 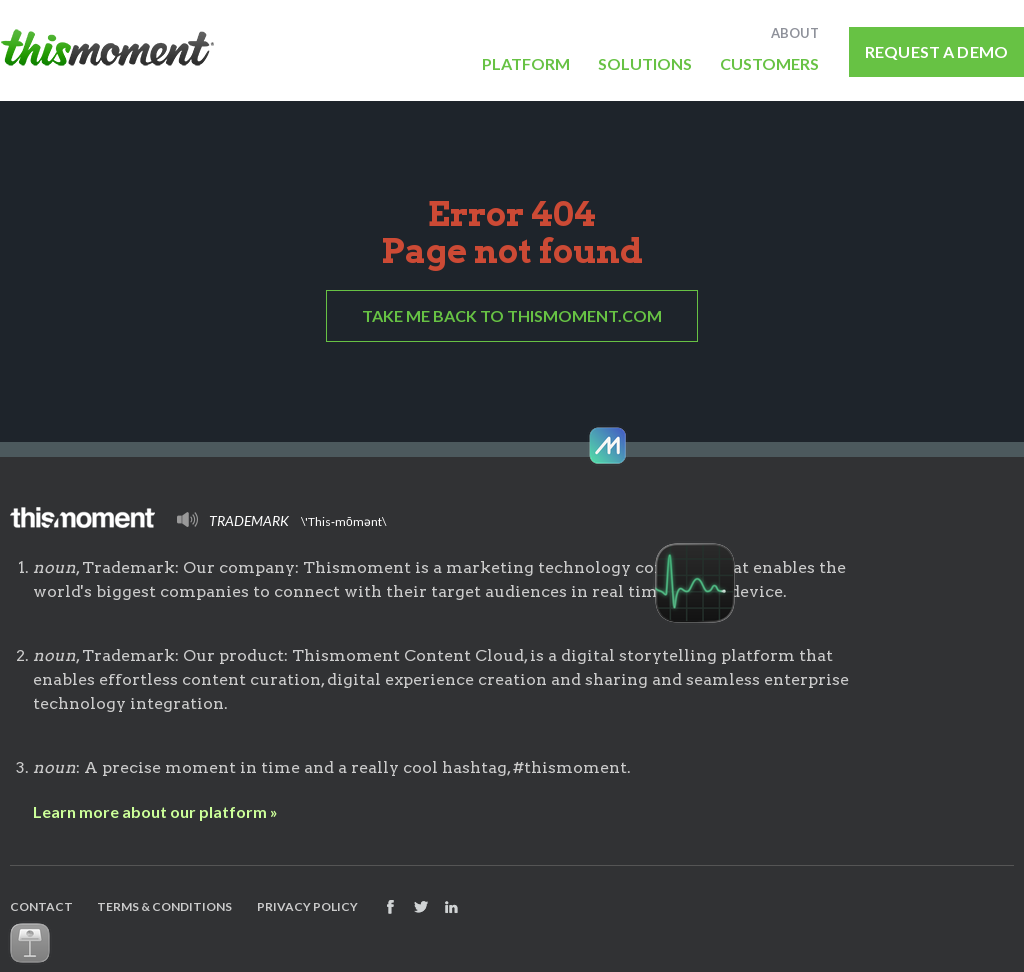 What do you see at coordinates (607, 445) in the screenshot?
I see `open the maxint app` at bounding box center [607, 445].